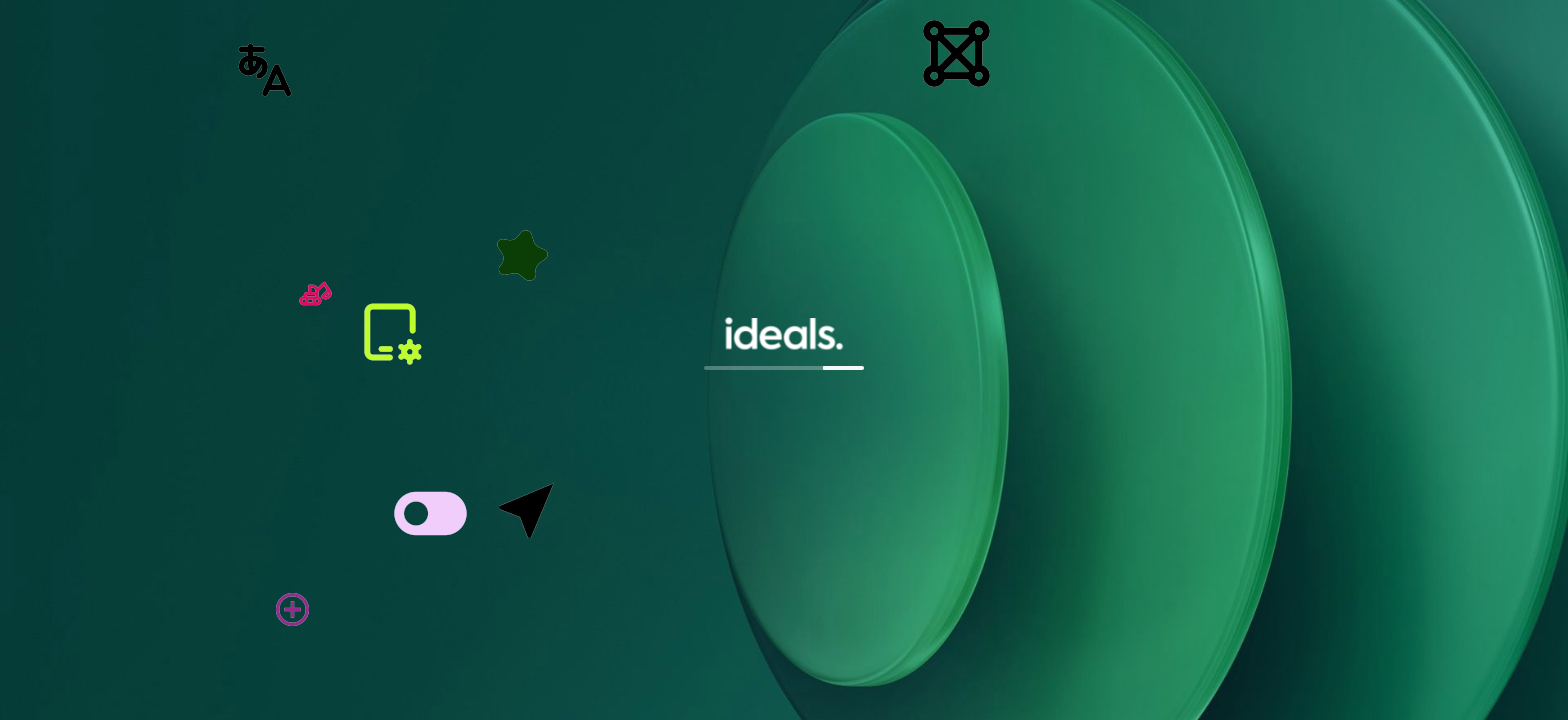  What do you see at coordinates (522, 255) in the screenshot?
I see `select a paint or color fill tool` at bounding box center [522, 255].